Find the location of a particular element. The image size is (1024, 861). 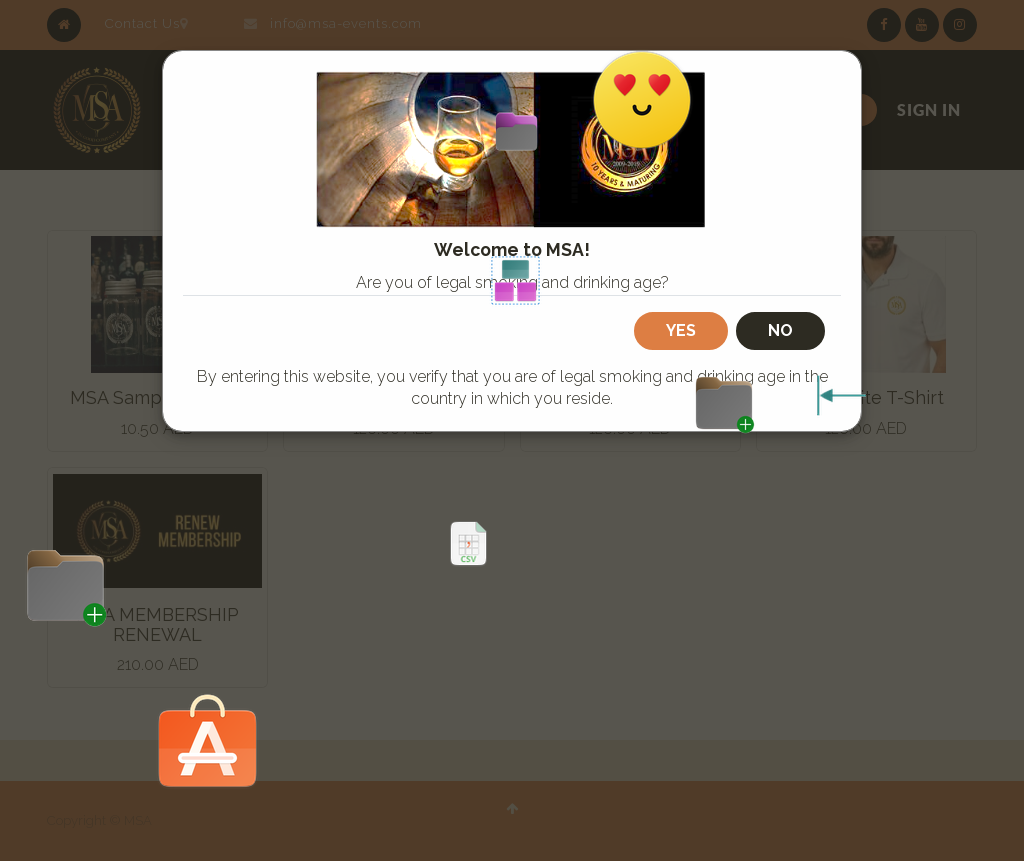

open a CSV spreadsheet file is located at coordinates (468, 543).